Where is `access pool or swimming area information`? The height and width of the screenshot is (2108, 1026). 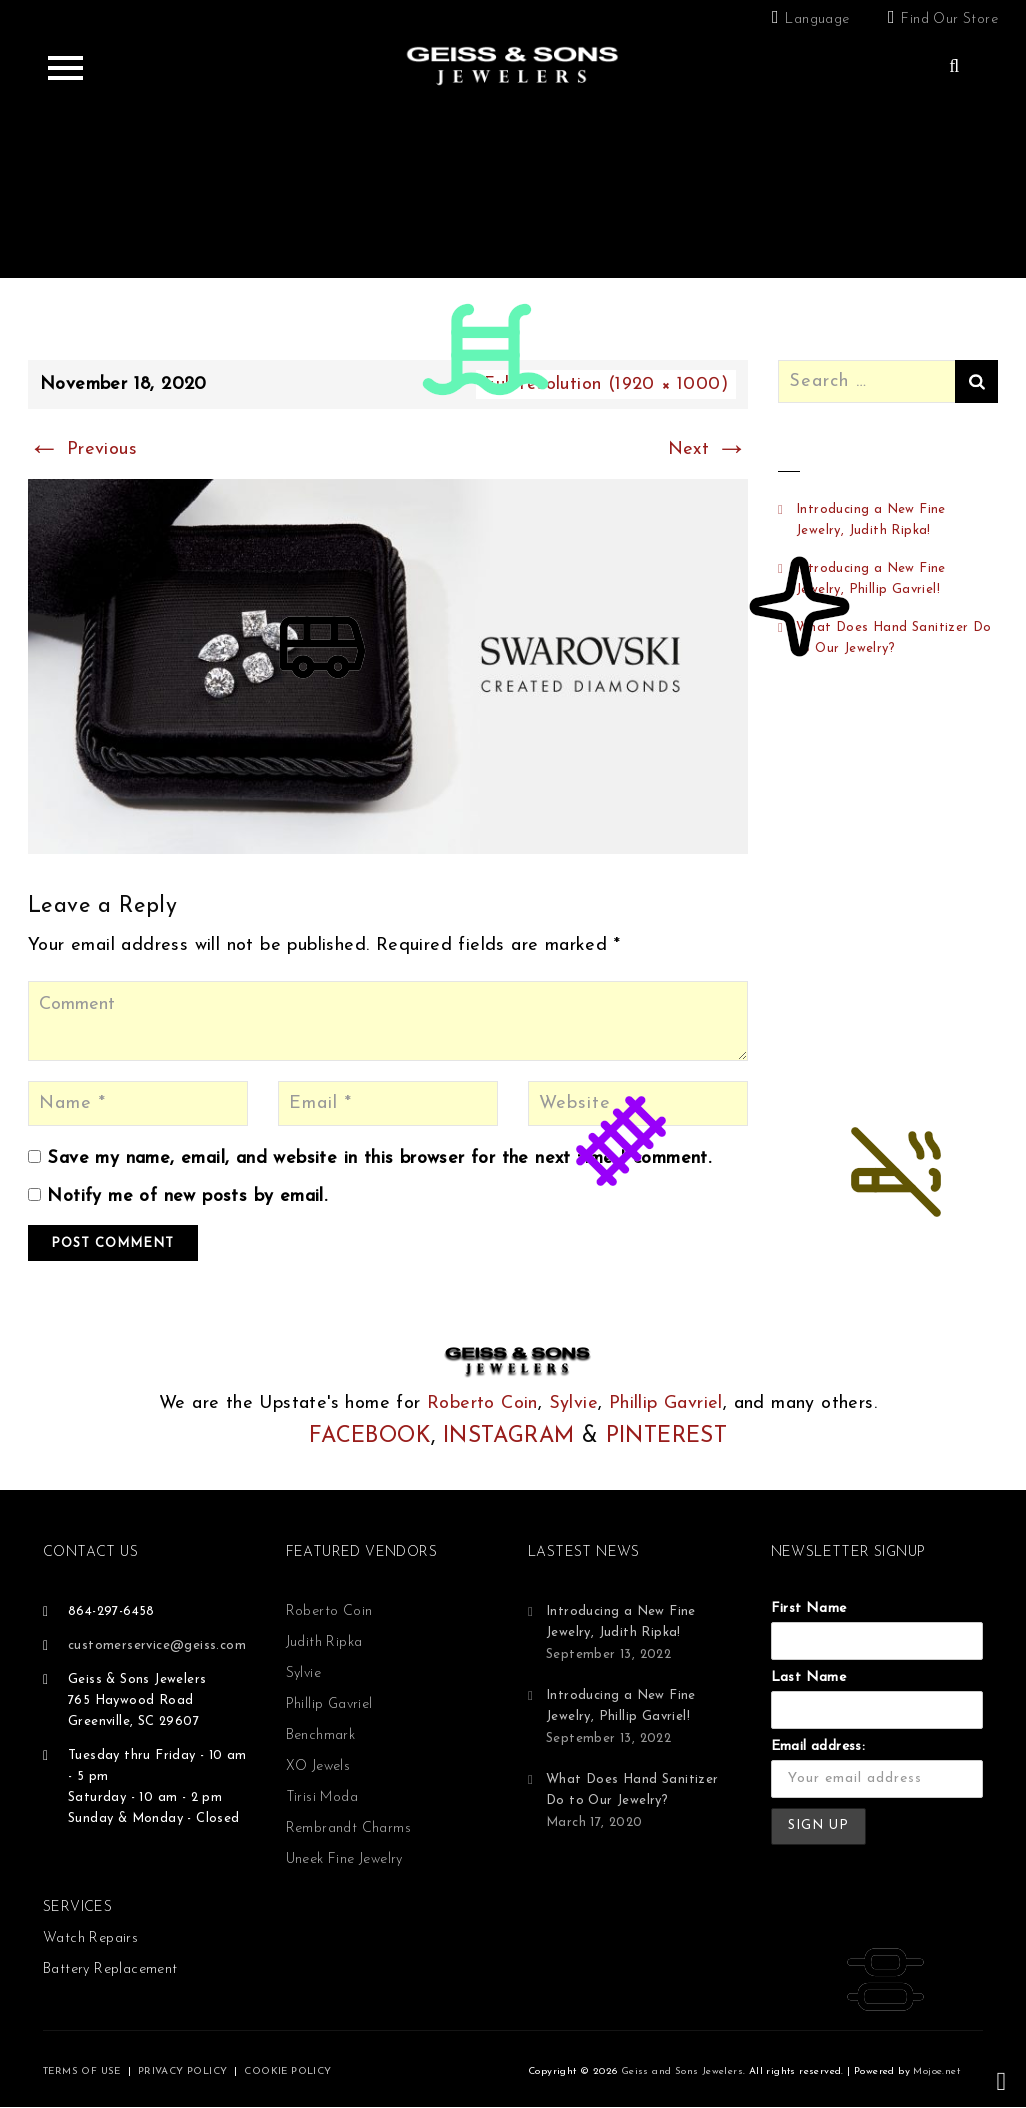 access pool or swimming area information is located at coordinates (485, 349).